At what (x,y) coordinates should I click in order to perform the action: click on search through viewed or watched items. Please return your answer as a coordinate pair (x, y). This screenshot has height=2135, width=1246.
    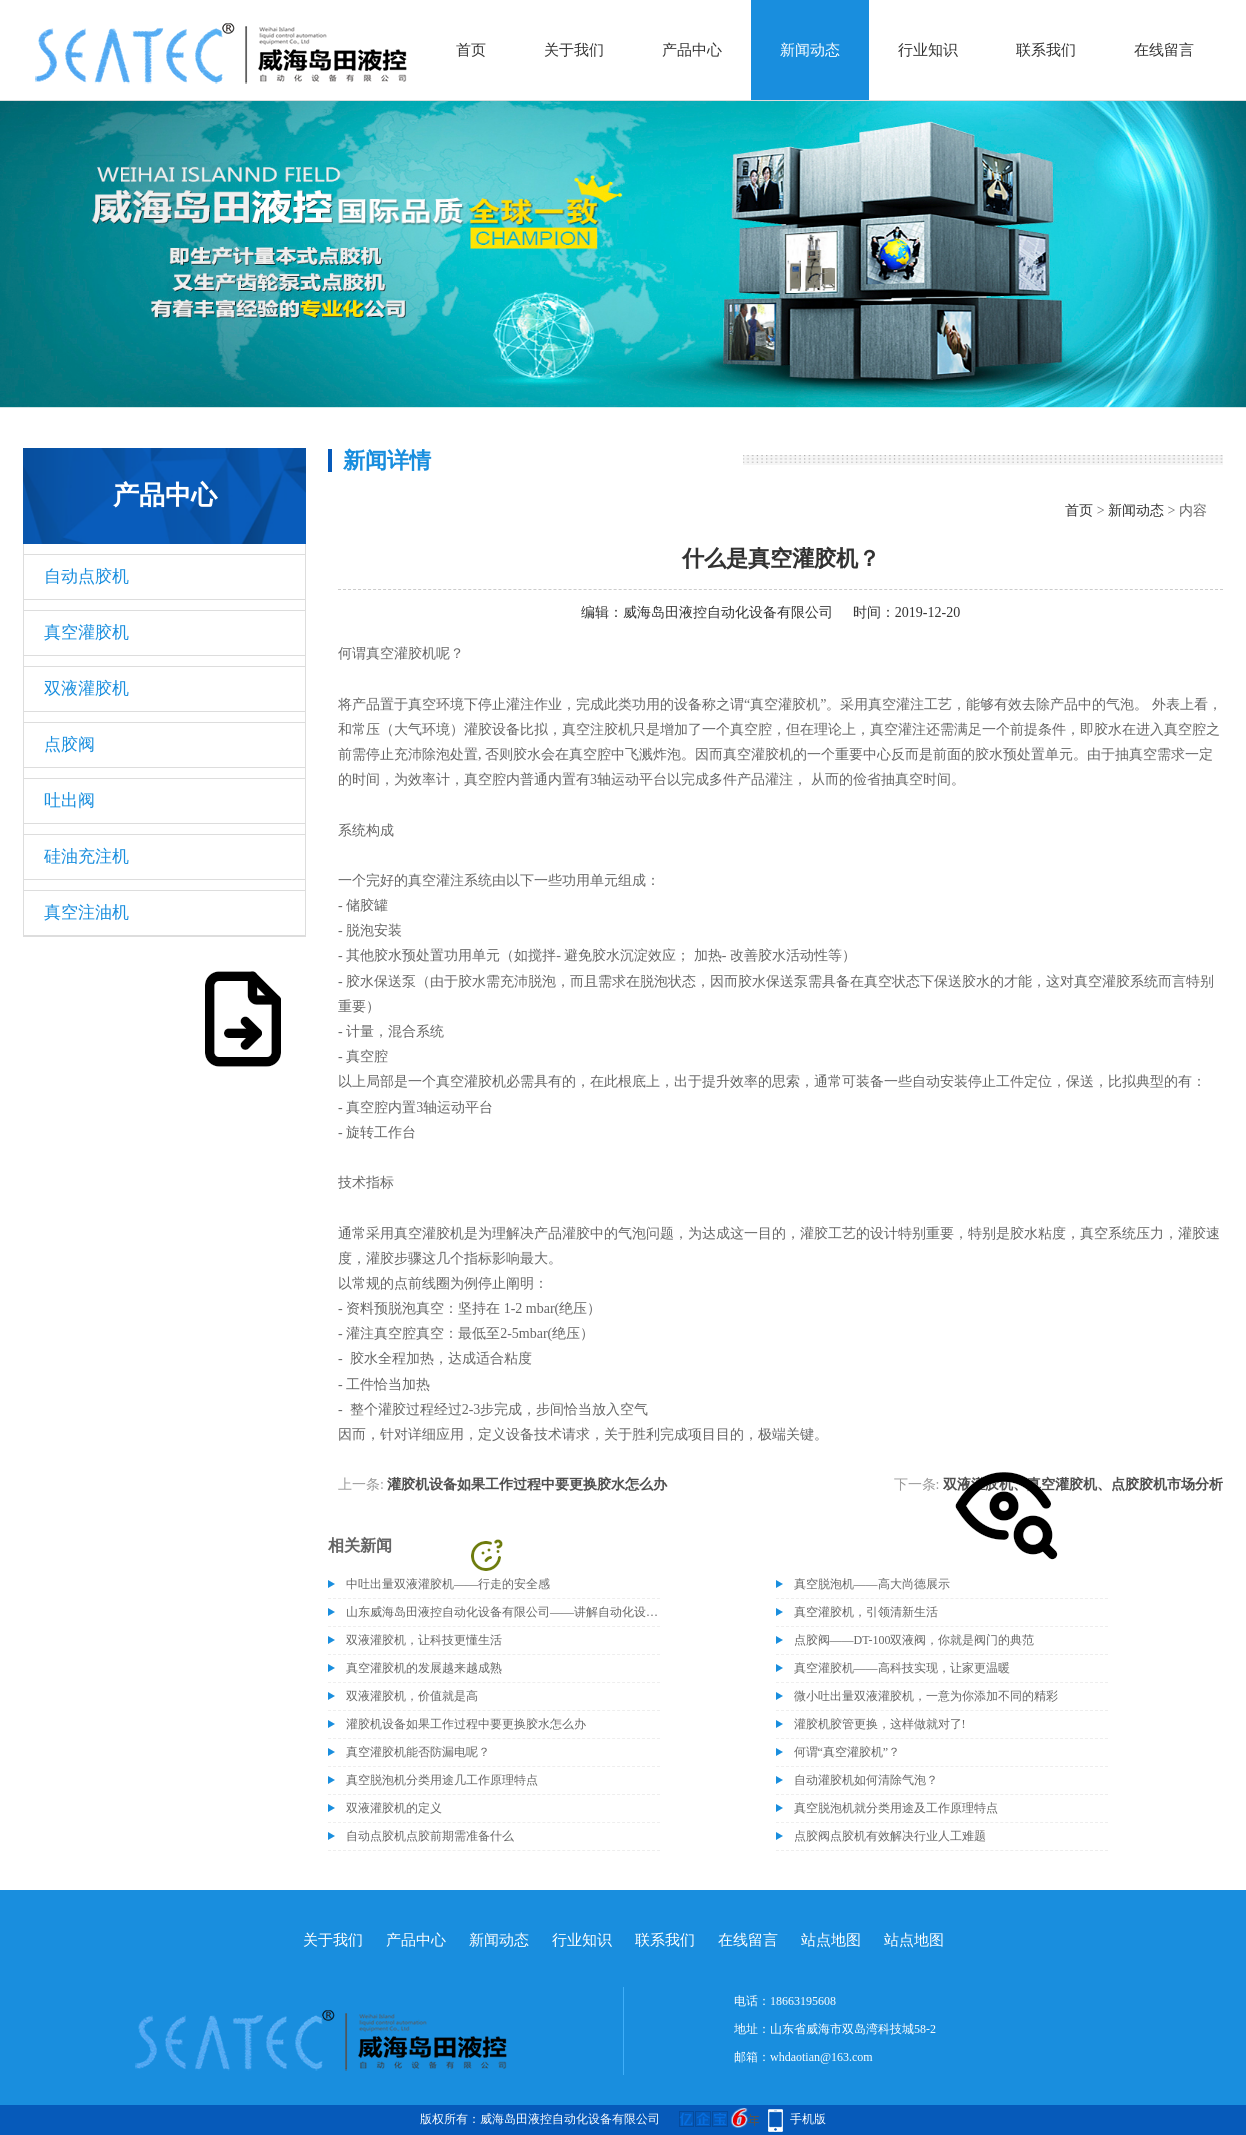
    Looking at the image, I should click on (1004, 1506).